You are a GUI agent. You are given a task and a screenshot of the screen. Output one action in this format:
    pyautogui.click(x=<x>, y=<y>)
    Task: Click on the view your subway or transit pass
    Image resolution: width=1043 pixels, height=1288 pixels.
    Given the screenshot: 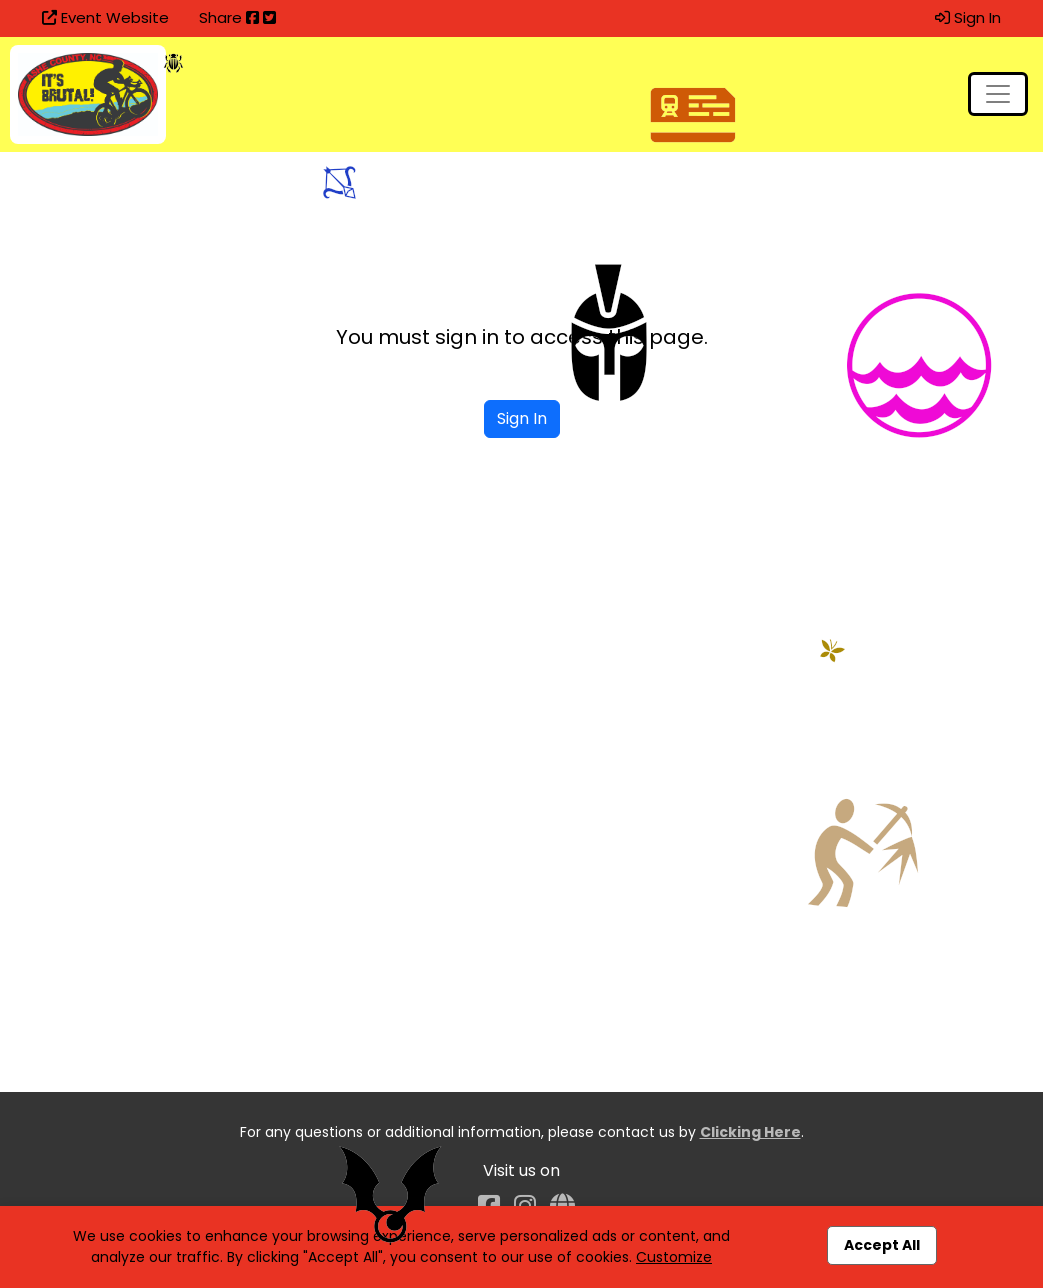 What is the action you would take?
    pyautogui.click(x=692, y=115)
    